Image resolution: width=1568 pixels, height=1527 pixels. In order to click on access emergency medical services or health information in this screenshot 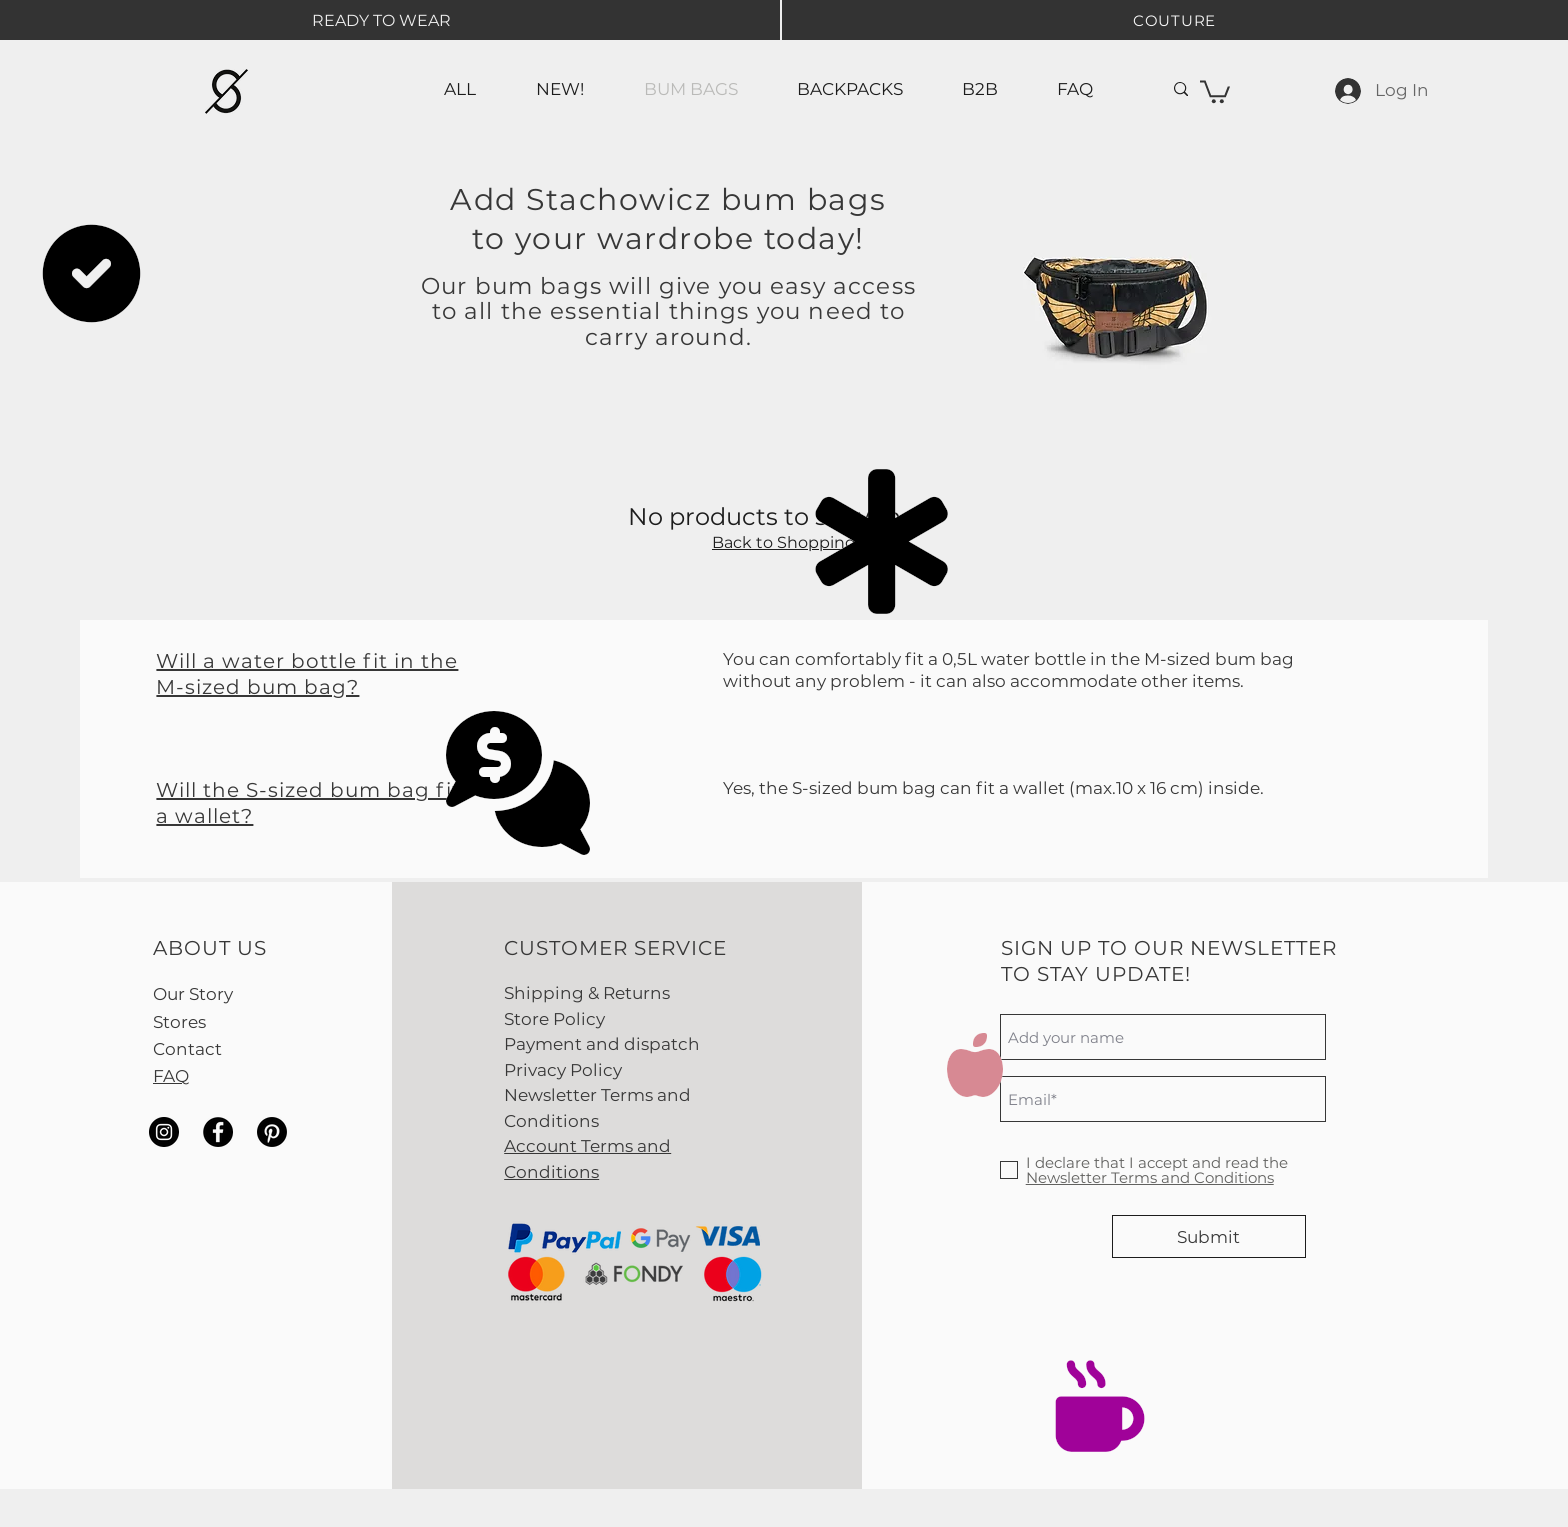, I will do `click(881, 541)`.